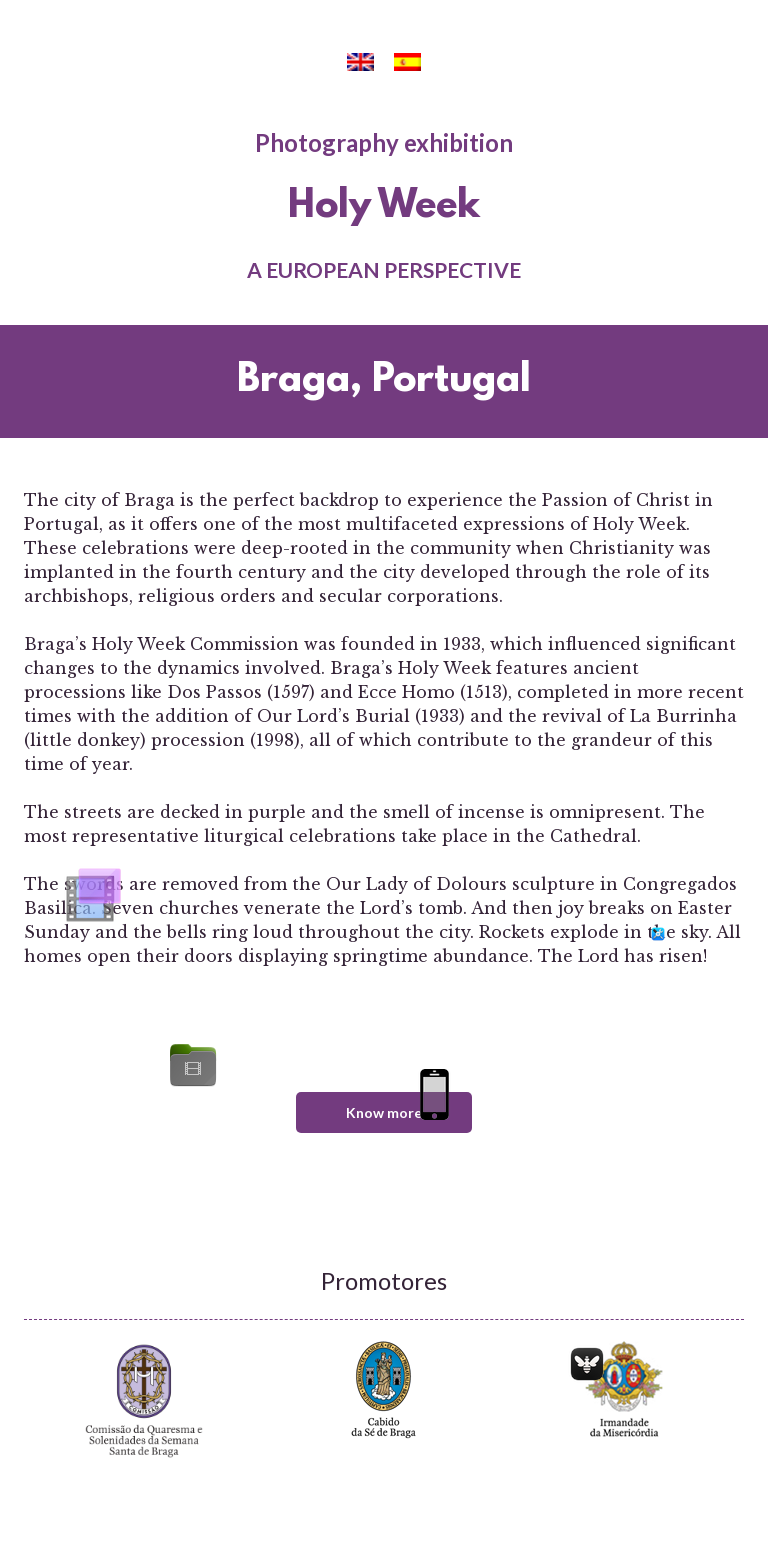  Describe the element at coordinates (193, 1065) in the screenshot. I see `open your videos folder` at that location.